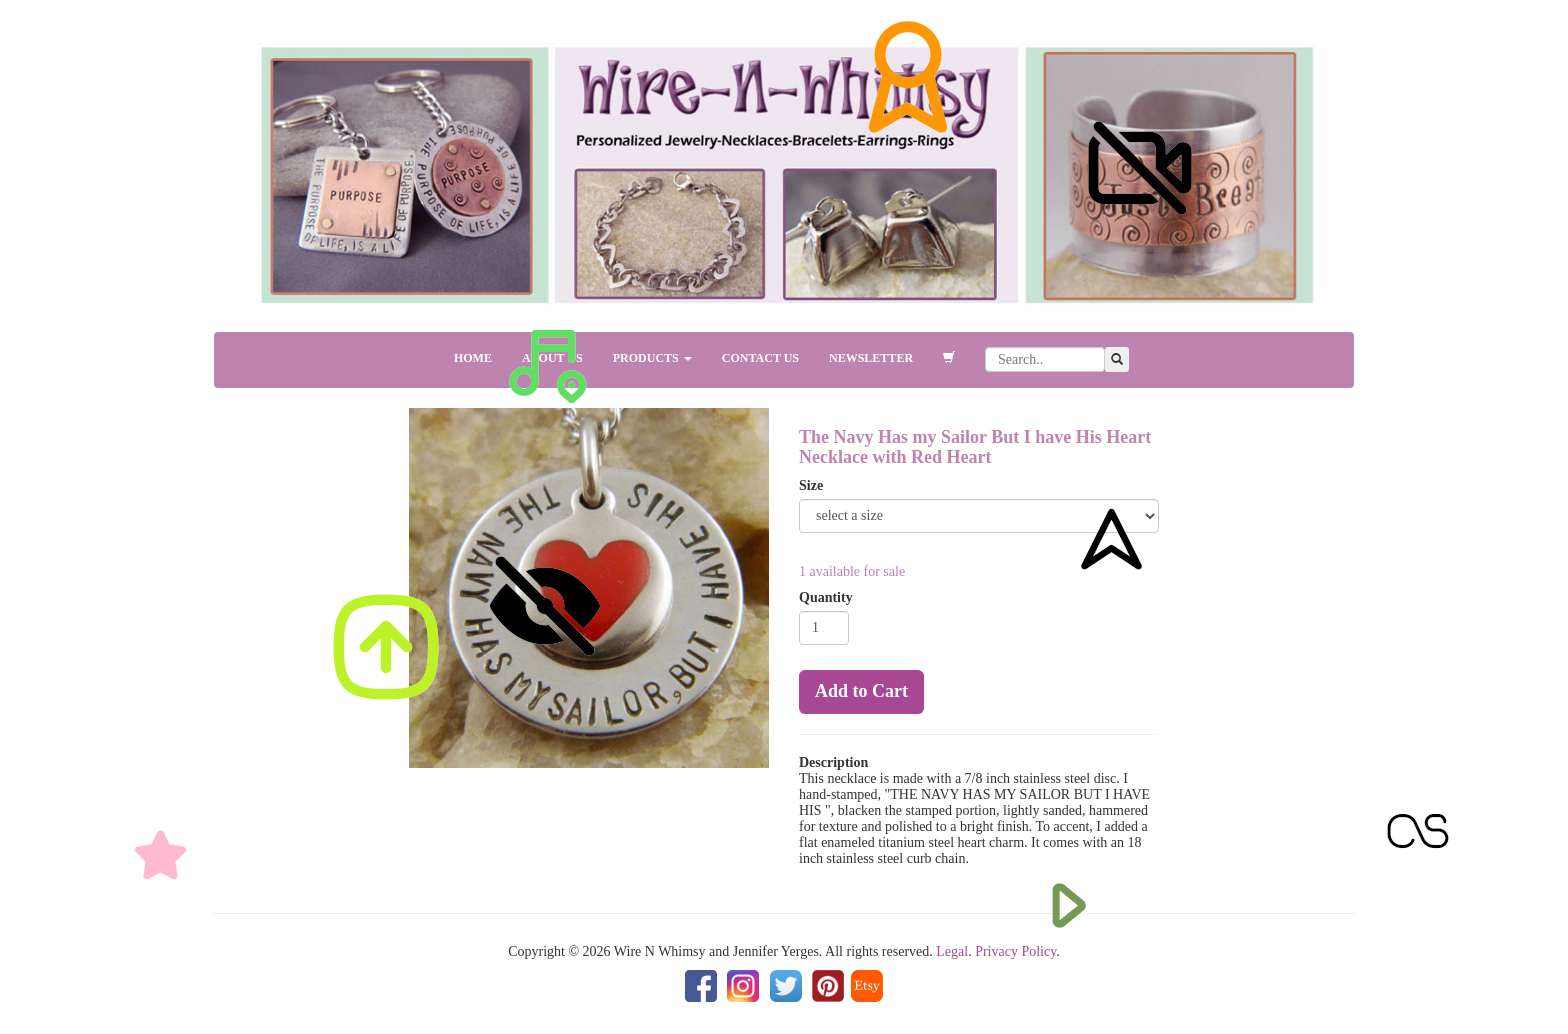 Image resolution: width=1568 pixels, height=1034 pixels. What do you see at coordinates (1140, 168) in the screenshot?
I see `video camera is turned off` at bounding box center [1140, 168].